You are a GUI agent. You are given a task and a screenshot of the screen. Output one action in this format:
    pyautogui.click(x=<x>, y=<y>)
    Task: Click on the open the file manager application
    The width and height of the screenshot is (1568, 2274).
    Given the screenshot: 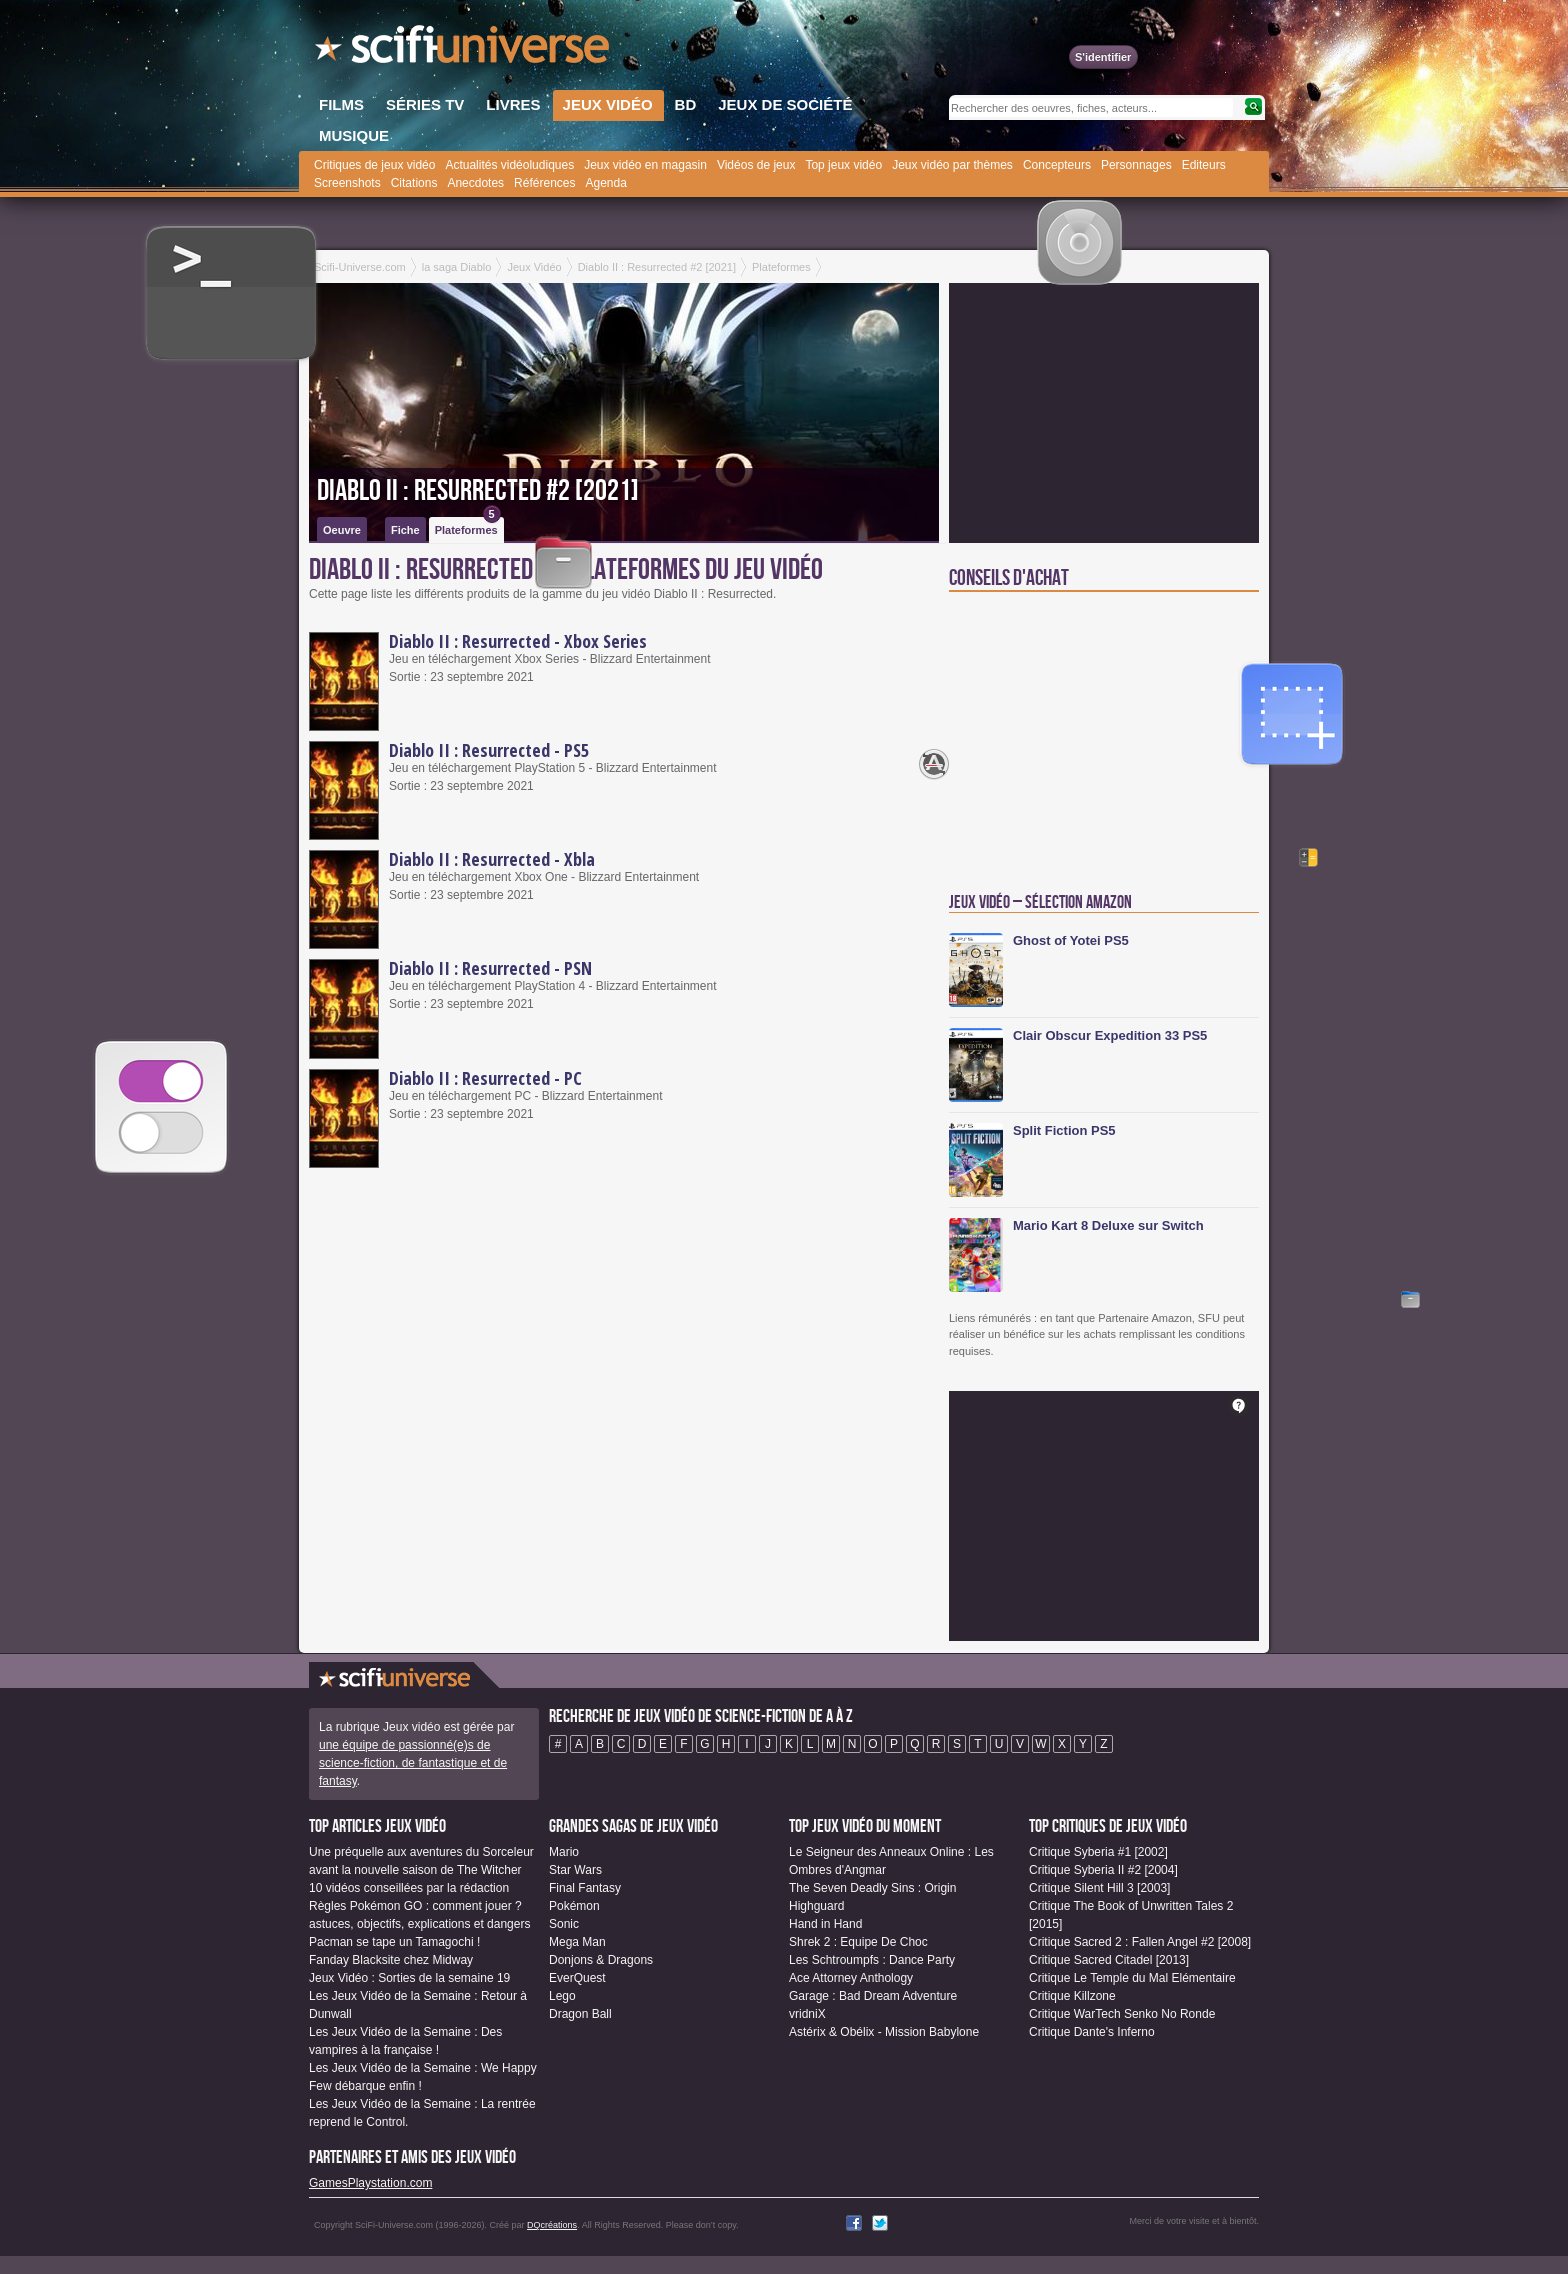 What is the action you would take?
    pyautogui.click(x=1410, y=1299)
    